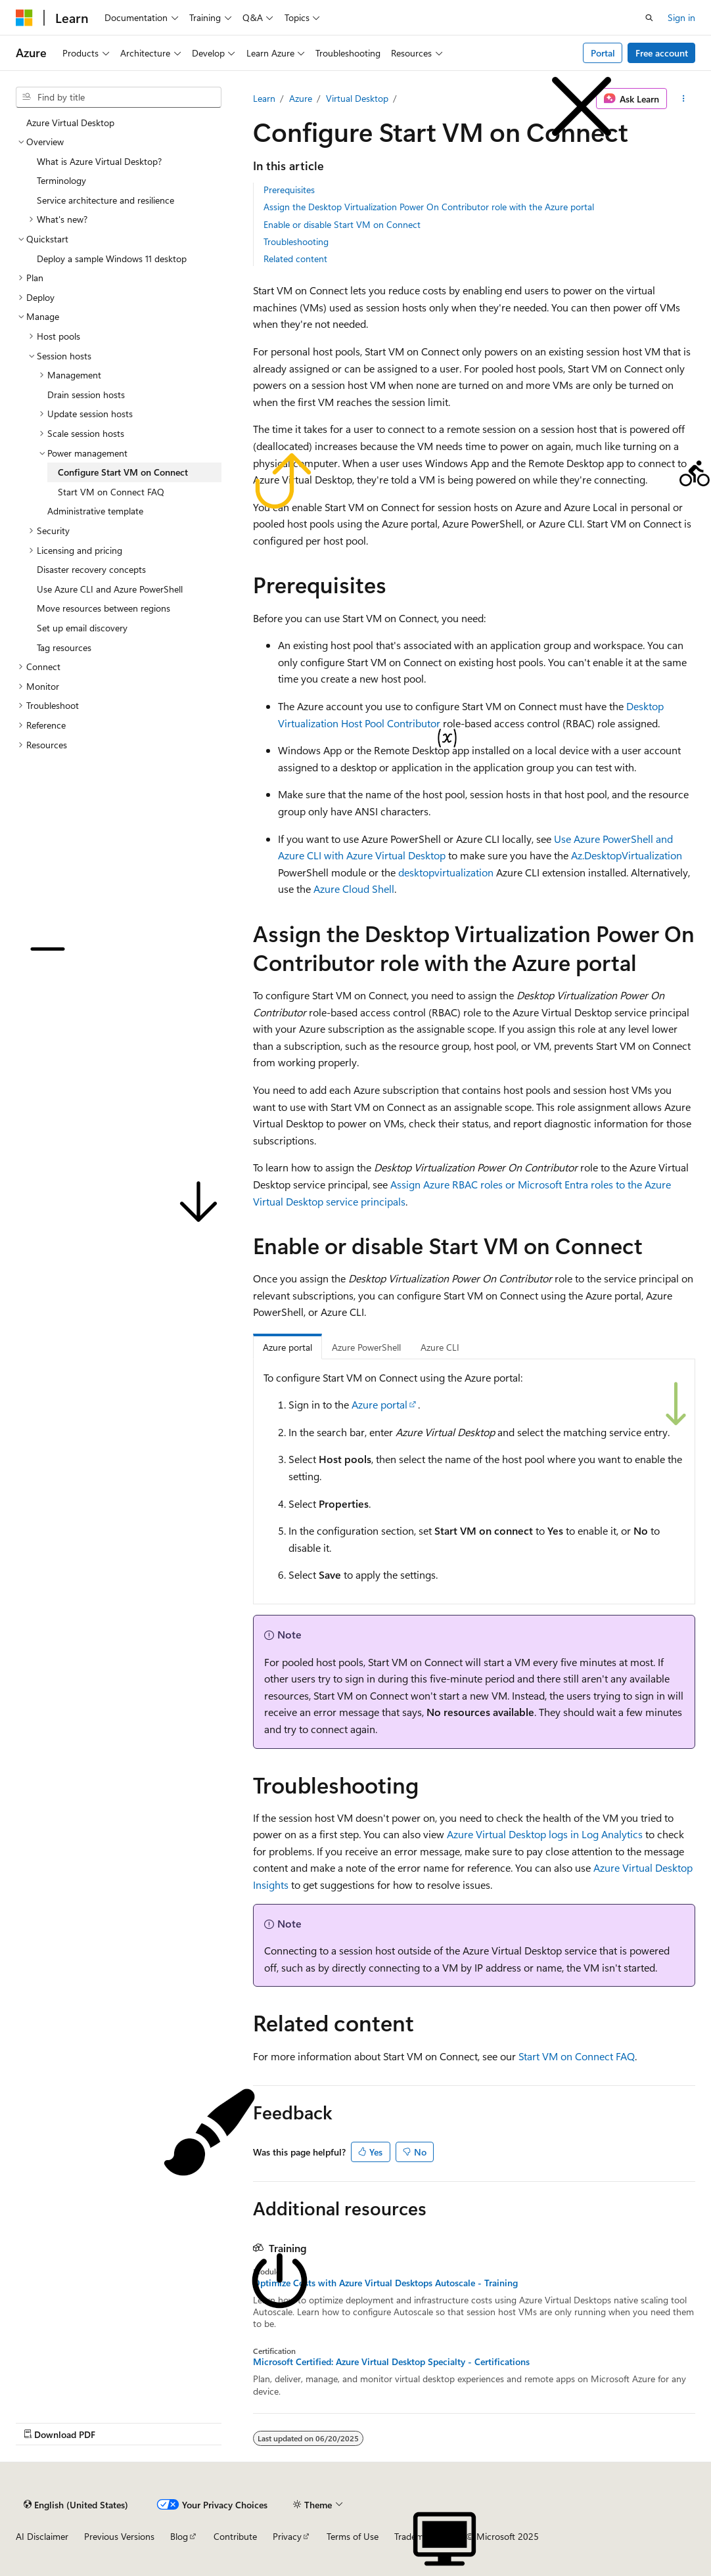 This screenshot has width=711, height=2576. I want to click on turn off or shut down the device, so click(279, 2280).